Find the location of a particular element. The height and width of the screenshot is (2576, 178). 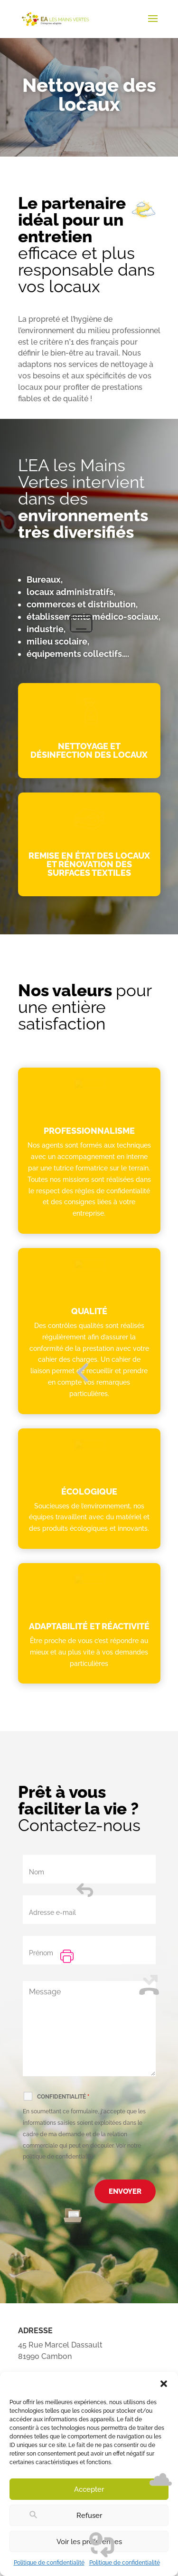

open an existing document or file is located at coordinates (73, 2216).